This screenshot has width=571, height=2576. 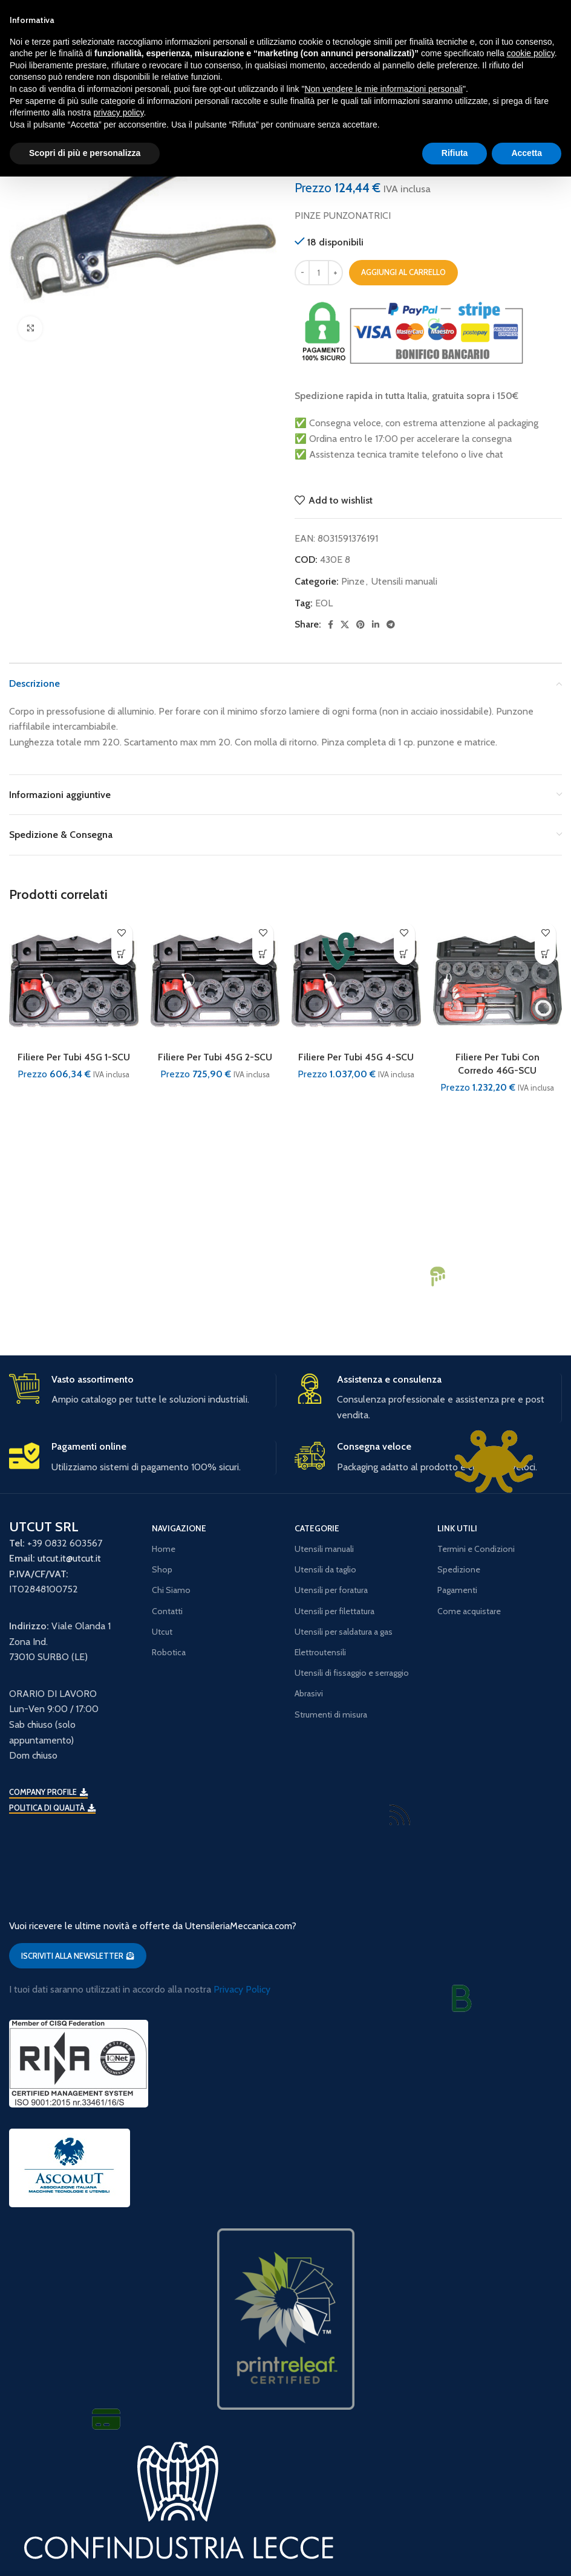 What do you see at coordinates (338, 951) in the screenshot?
I see `vine app logo` at bounding box center [338, 951].